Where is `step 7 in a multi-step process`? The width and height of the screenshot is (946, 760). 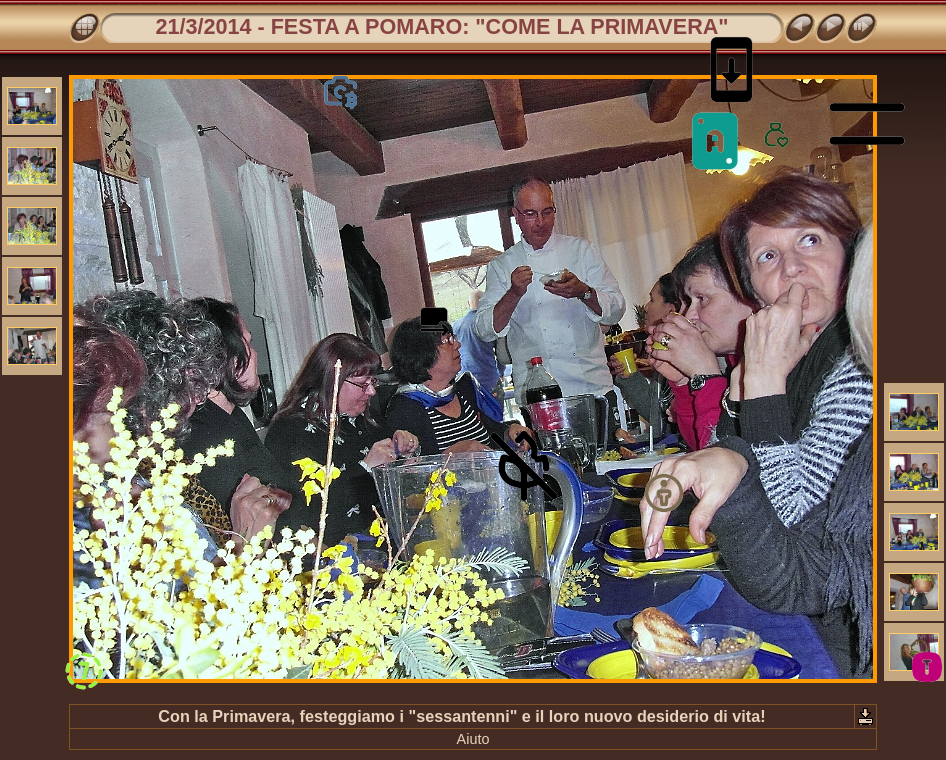
step 7 in a multi-step process is located at coordinates (84, 671).